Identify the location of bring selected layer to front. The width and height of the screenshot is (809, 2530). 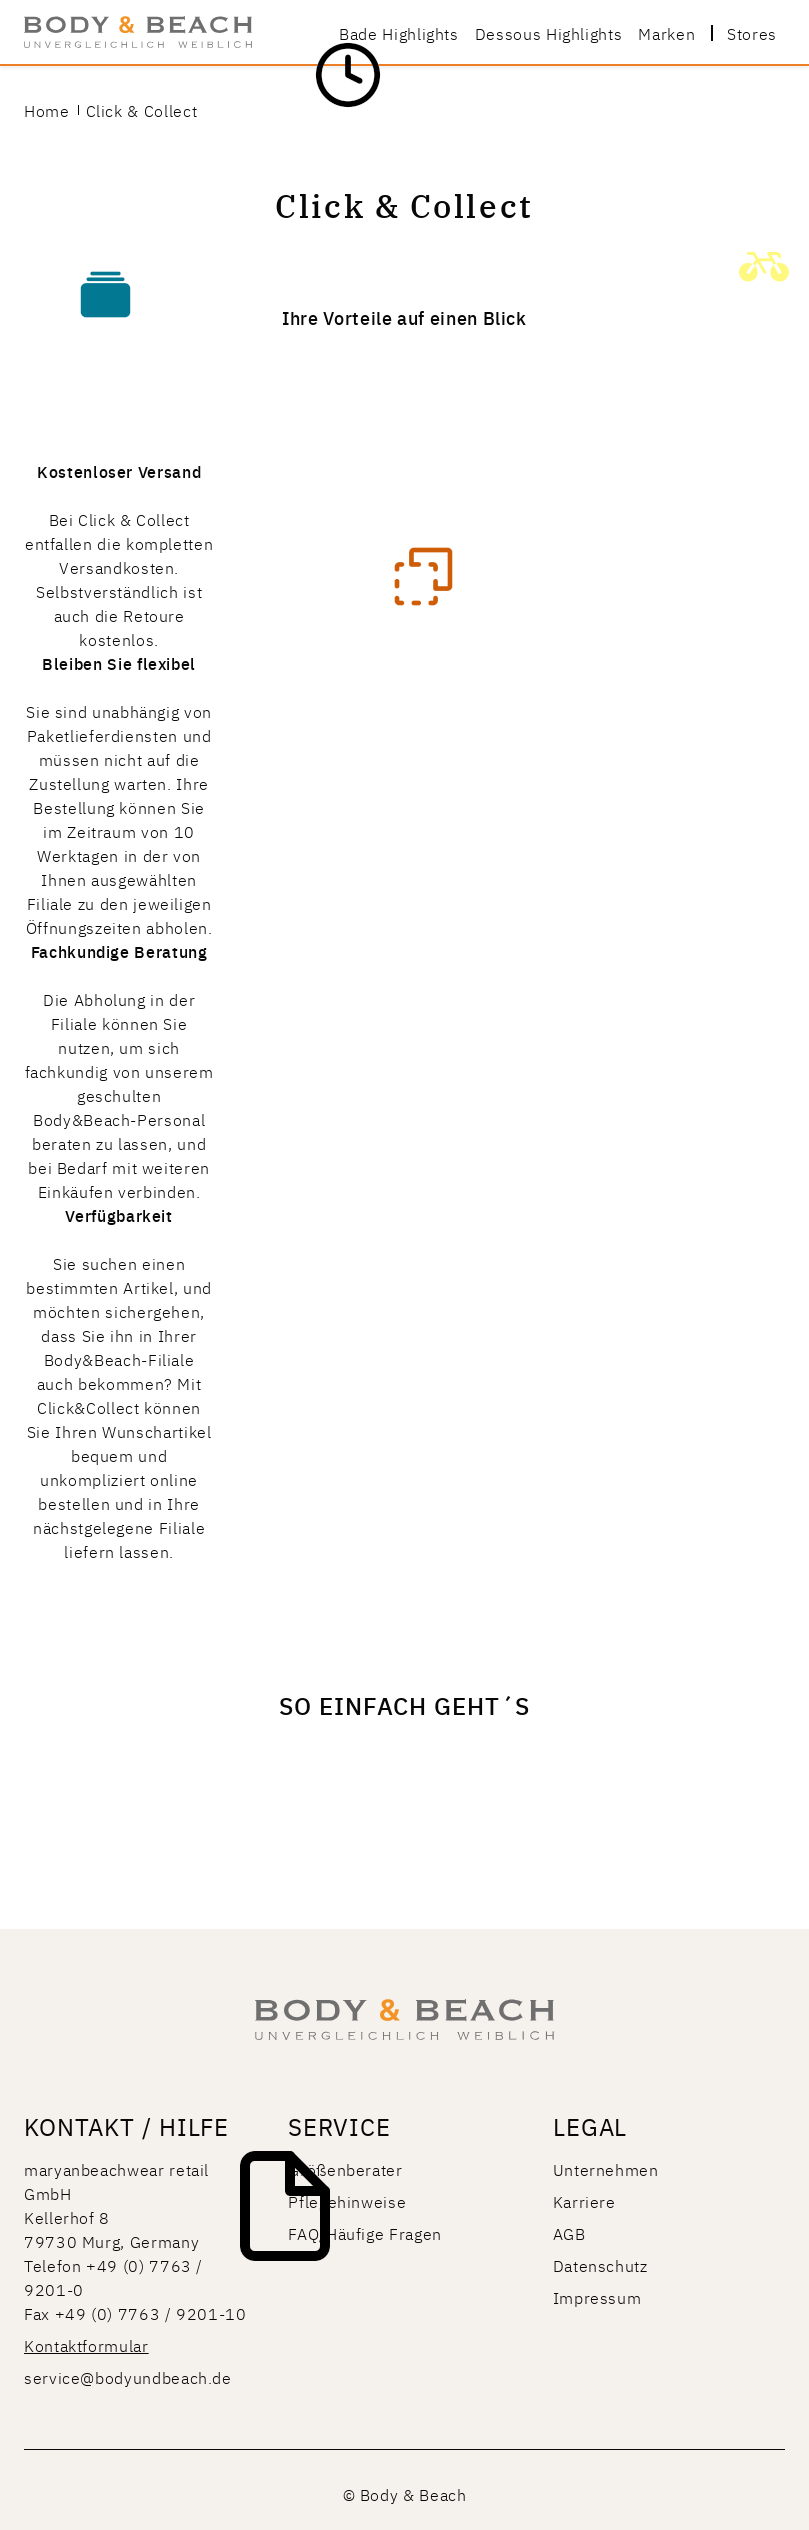
(423, 576).